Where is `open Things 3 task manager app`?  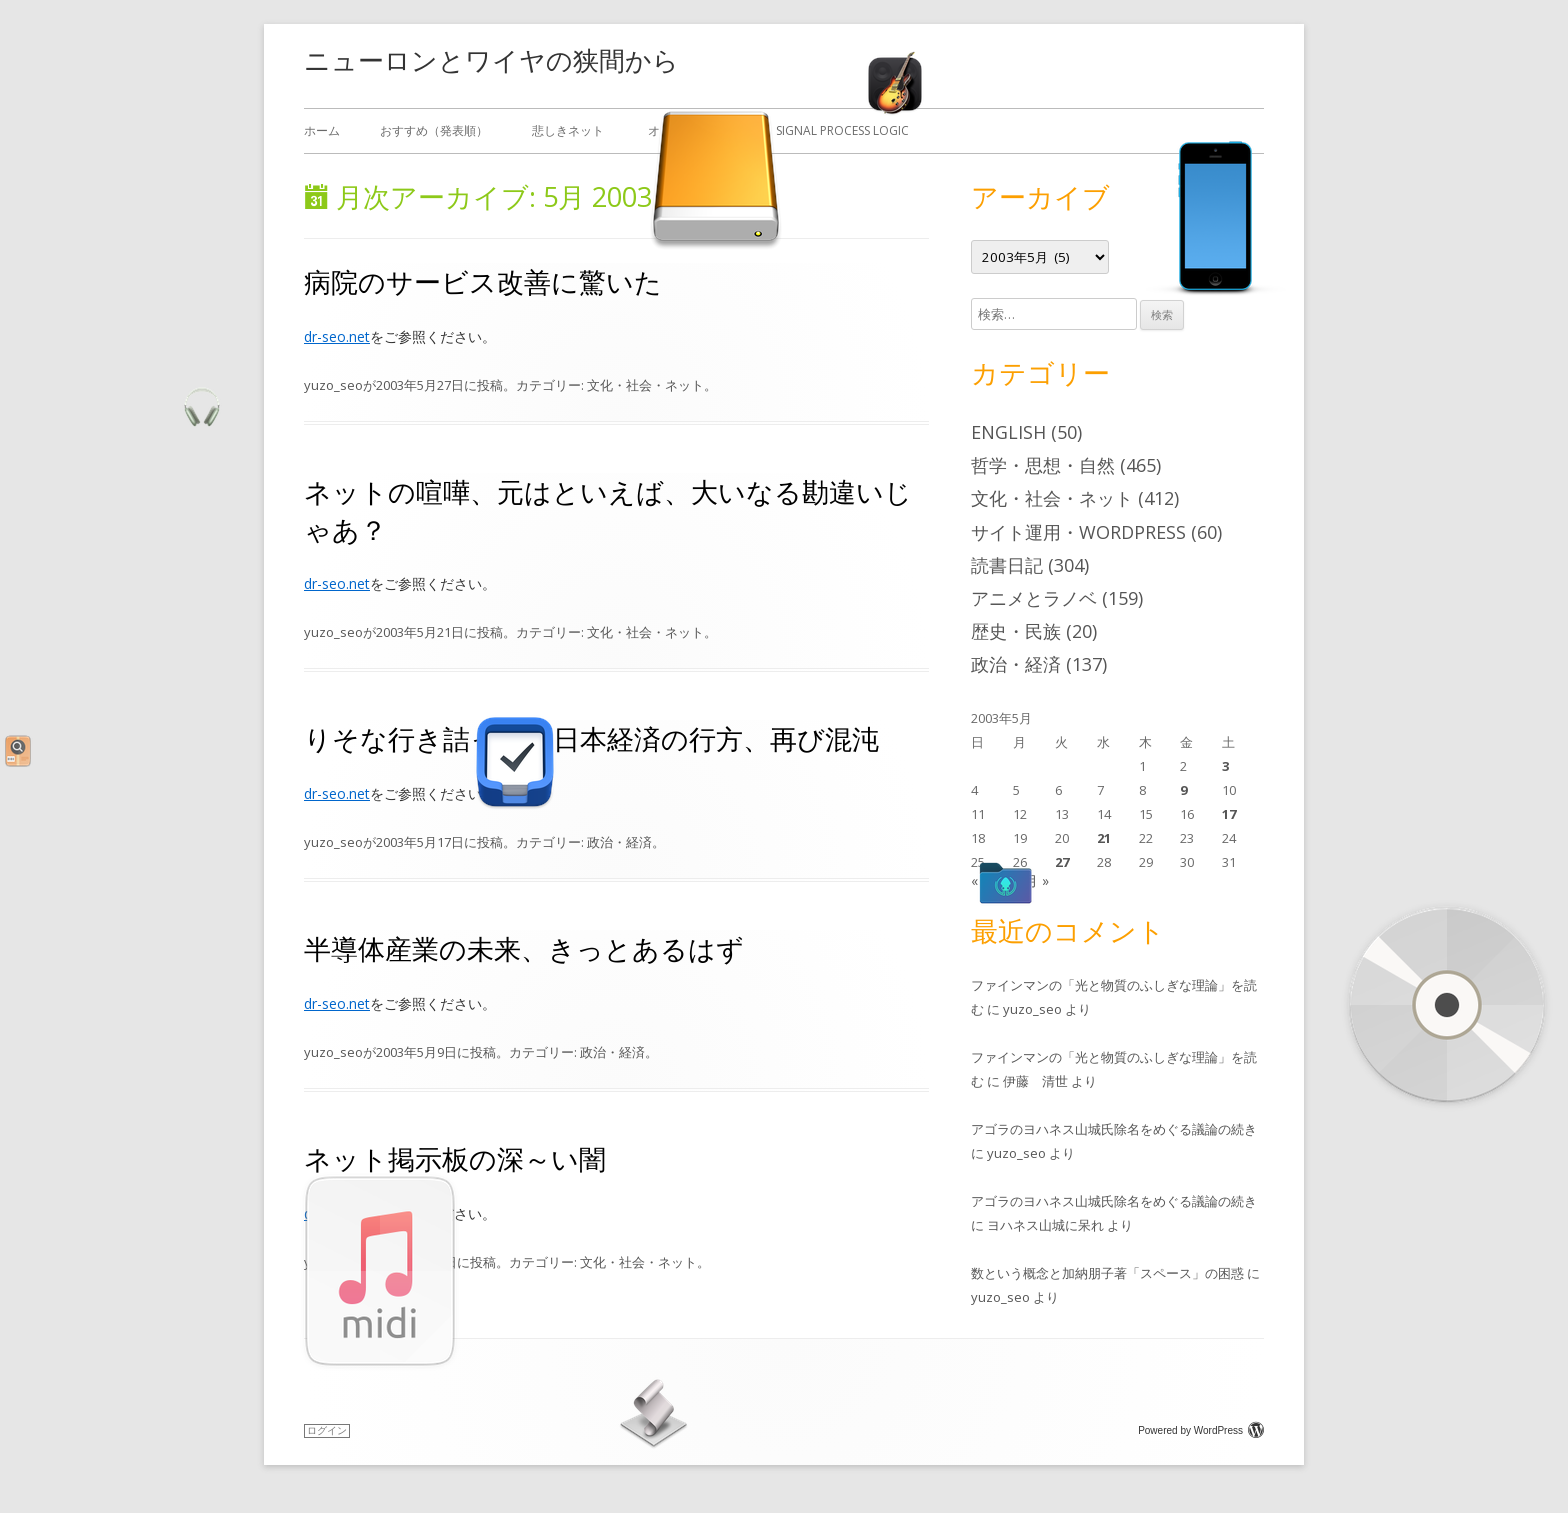
open Things 3 task manager app is located at coordinates (515, 762).